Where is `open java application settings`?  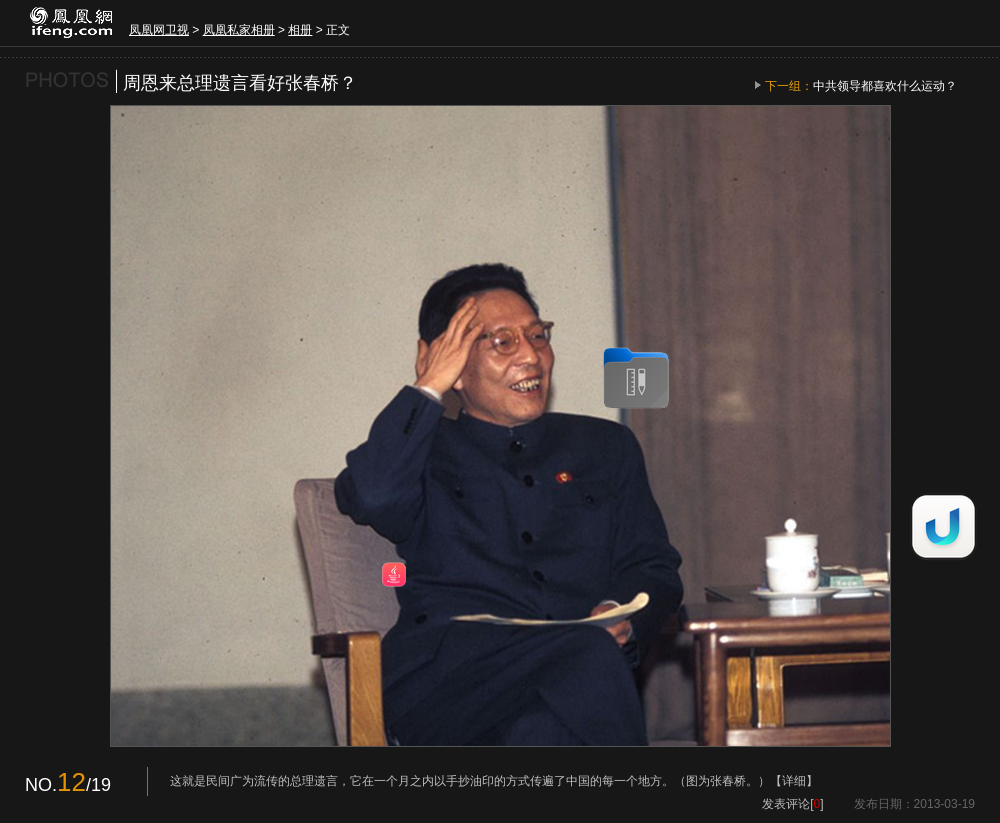
open java application settings is located at coordinates (394, 575).